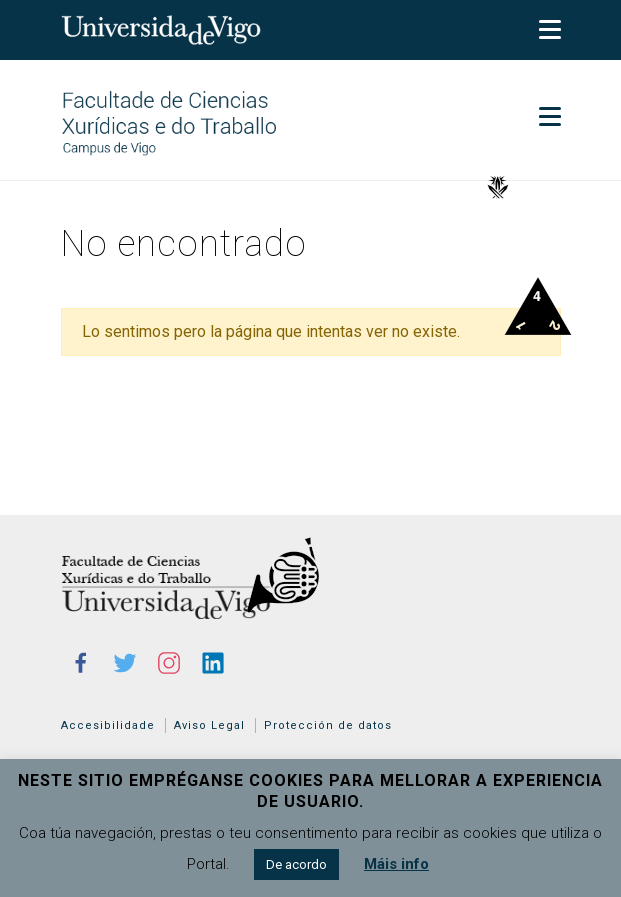 The width and height of the screenshot is (621, 897). Describe the element at coordinates (538, 306) in the screenshot. I see `select a 4-sided die for rolling` at that location.